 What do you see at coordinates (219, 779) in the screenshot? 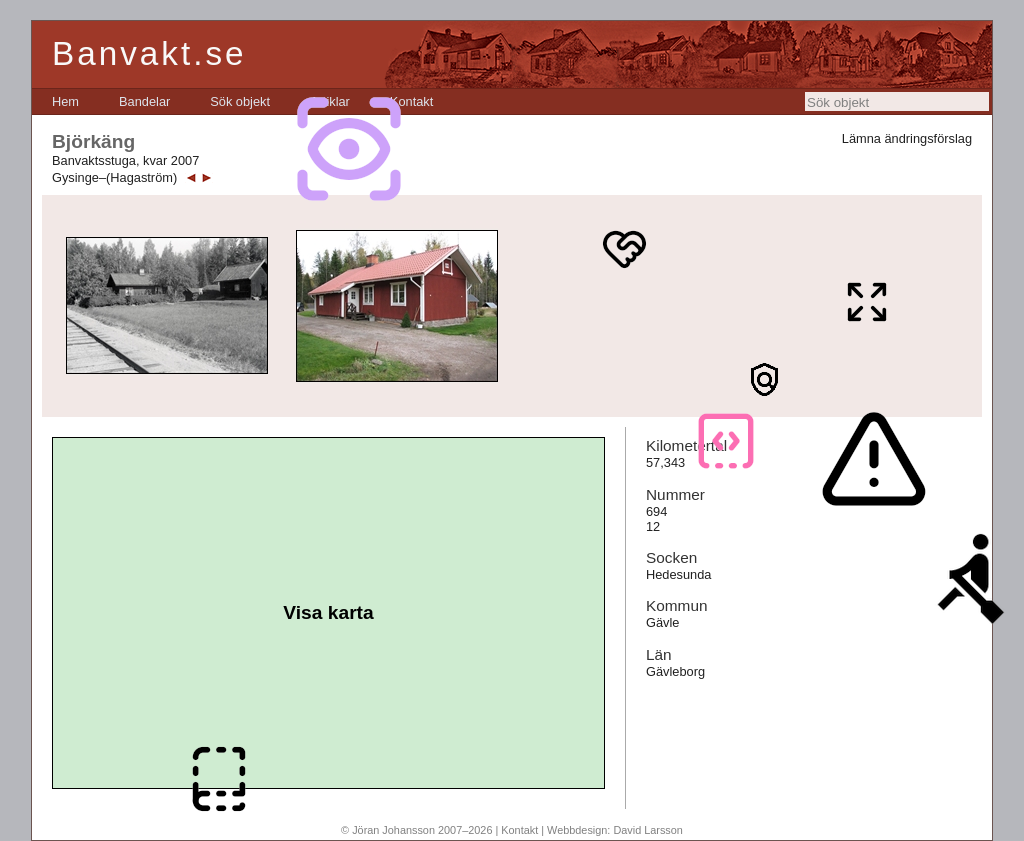
I see `draft or unpublished document` at bounding box center [219, 779].